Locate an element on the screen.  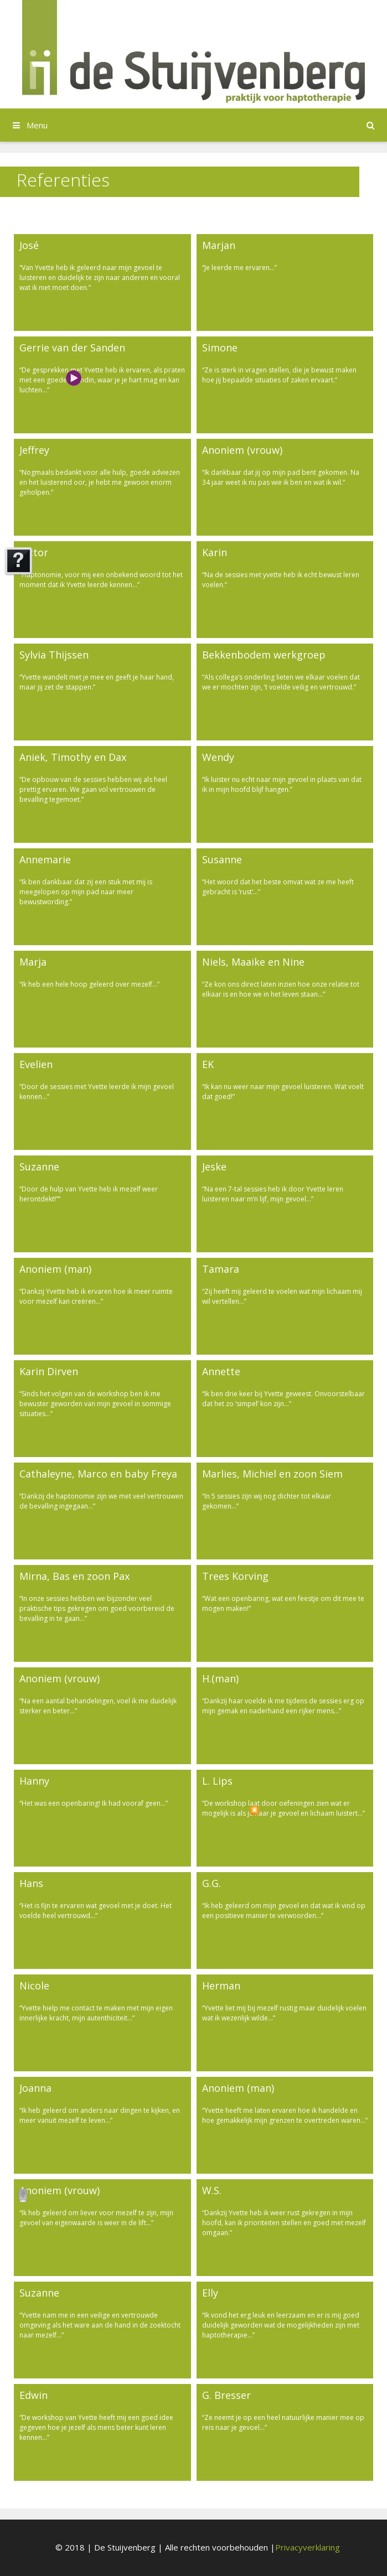
indicates missing or unavailable media file is located at coordinates (18, 561).